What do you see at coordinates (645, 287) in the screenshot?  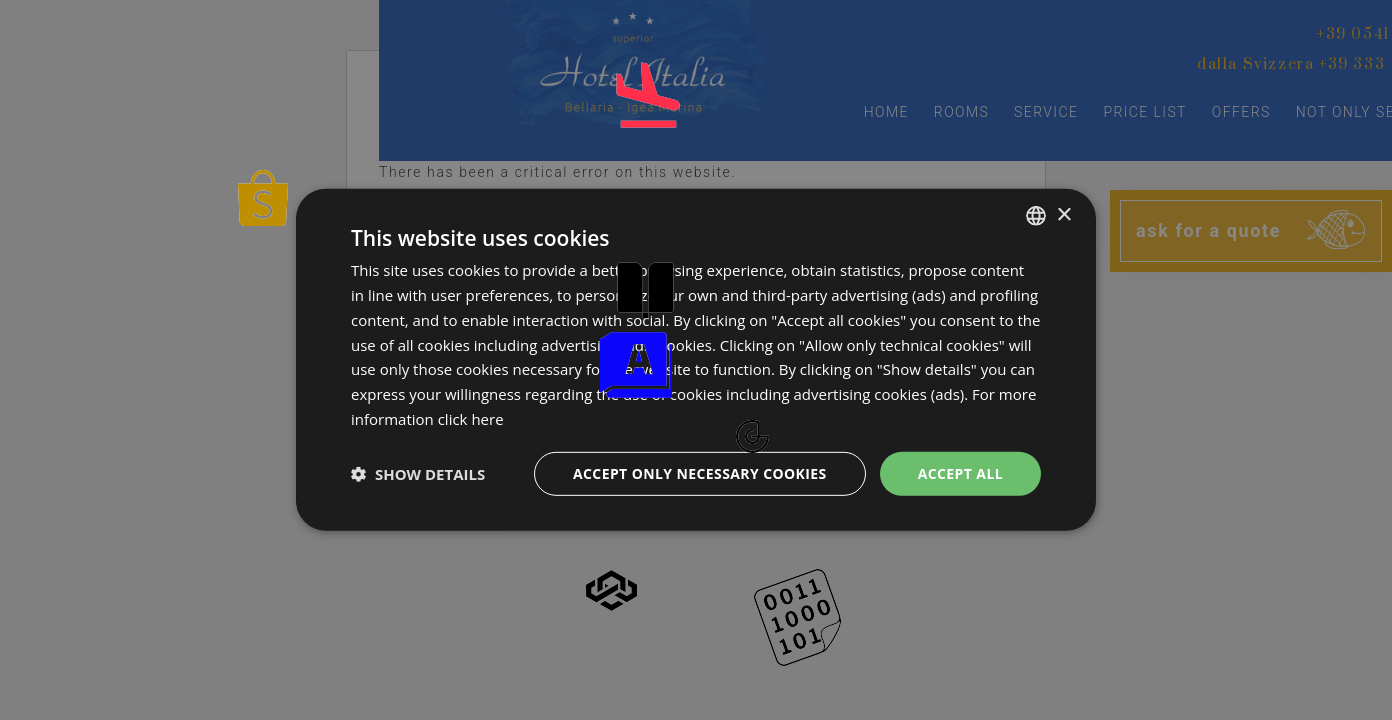 I see `open reading mode or e-reader` at bounding box center [645, 287].